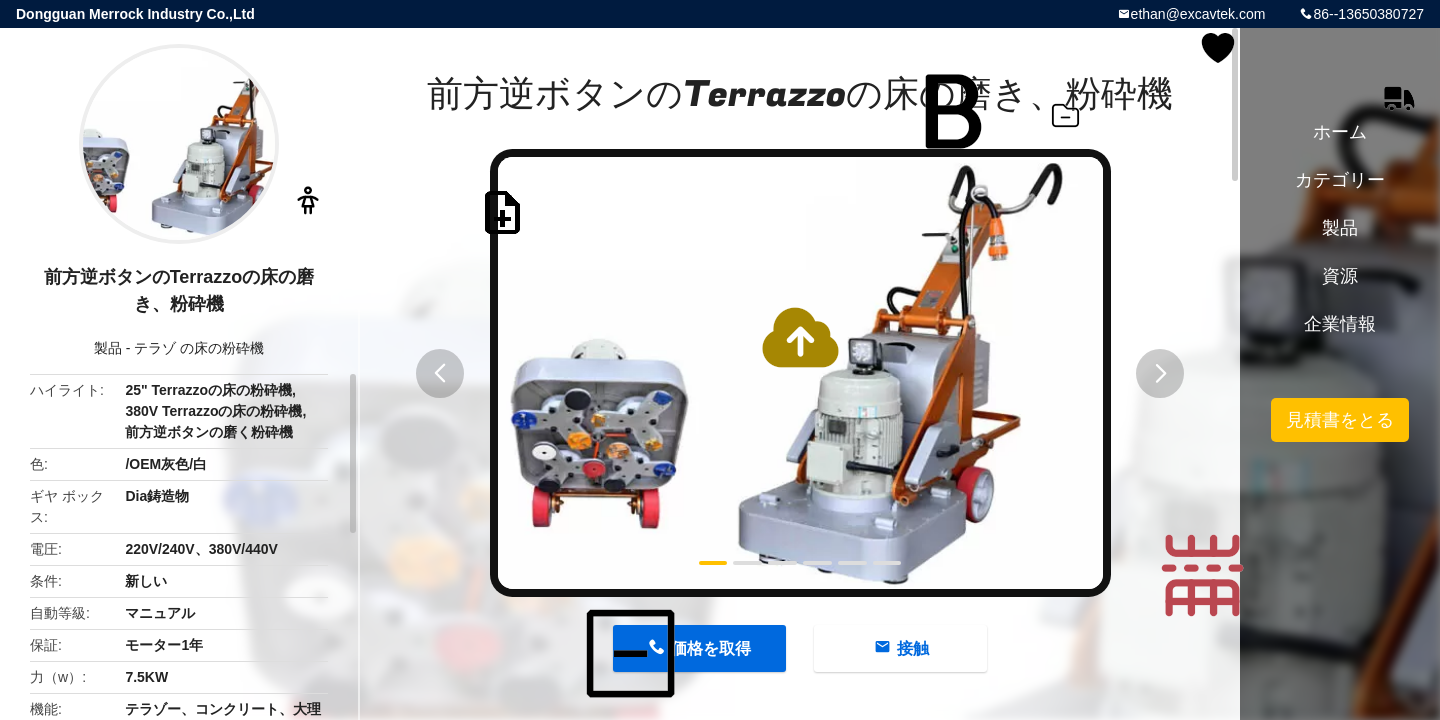 This screenshot has width=1440, height=720. I want to click on split table rows into separate sections, so click(1202, 575).